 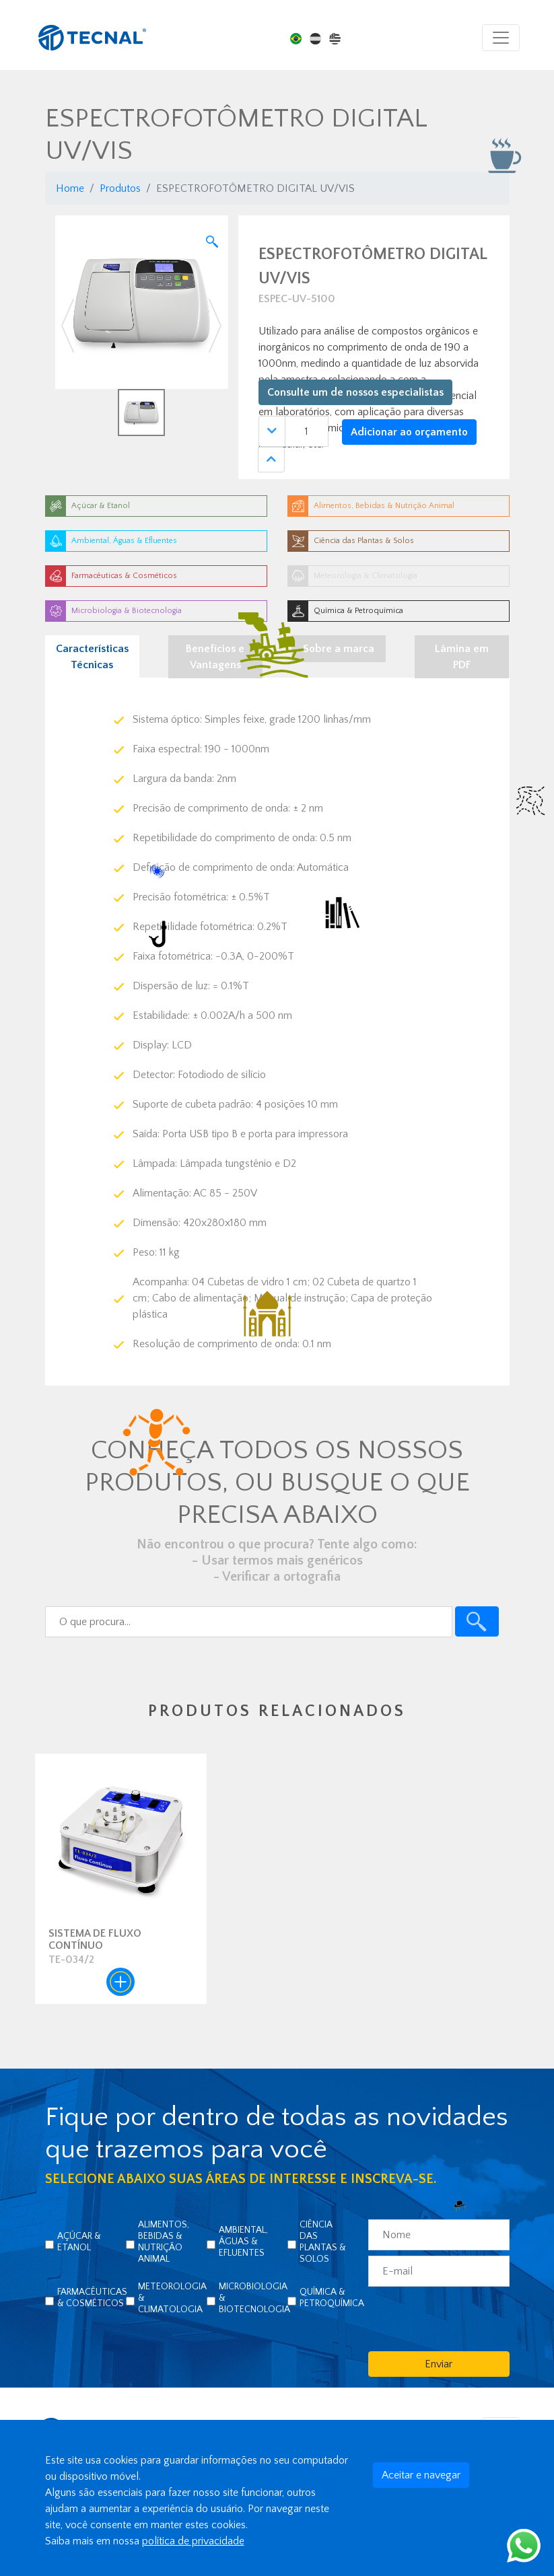 I want to click on access puppet or marionette controls, so click(x=156, y=1442).